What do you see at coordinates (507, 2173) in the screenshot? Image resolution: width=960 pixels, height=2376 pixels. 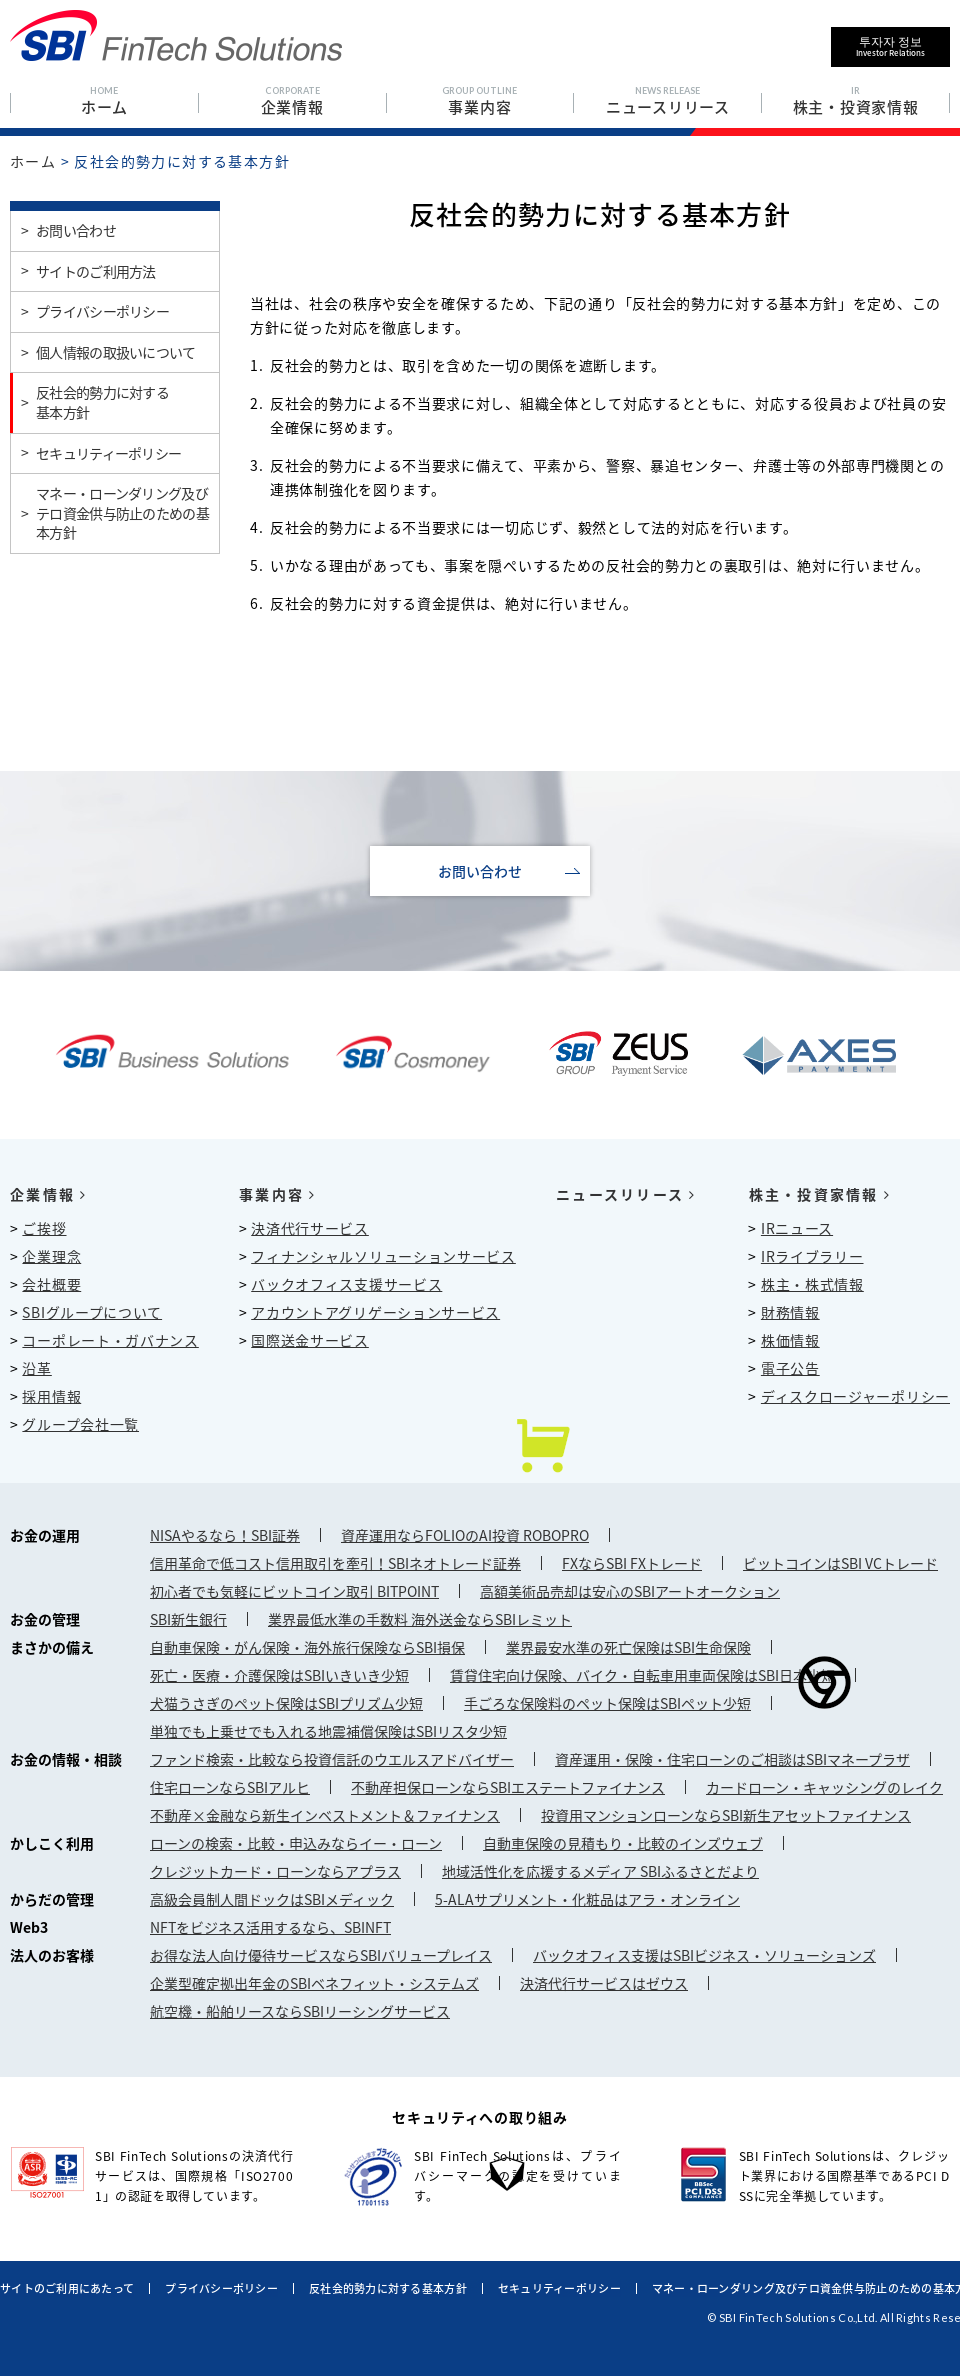 I see `openbase logo` at bounding box center [507, 2173].